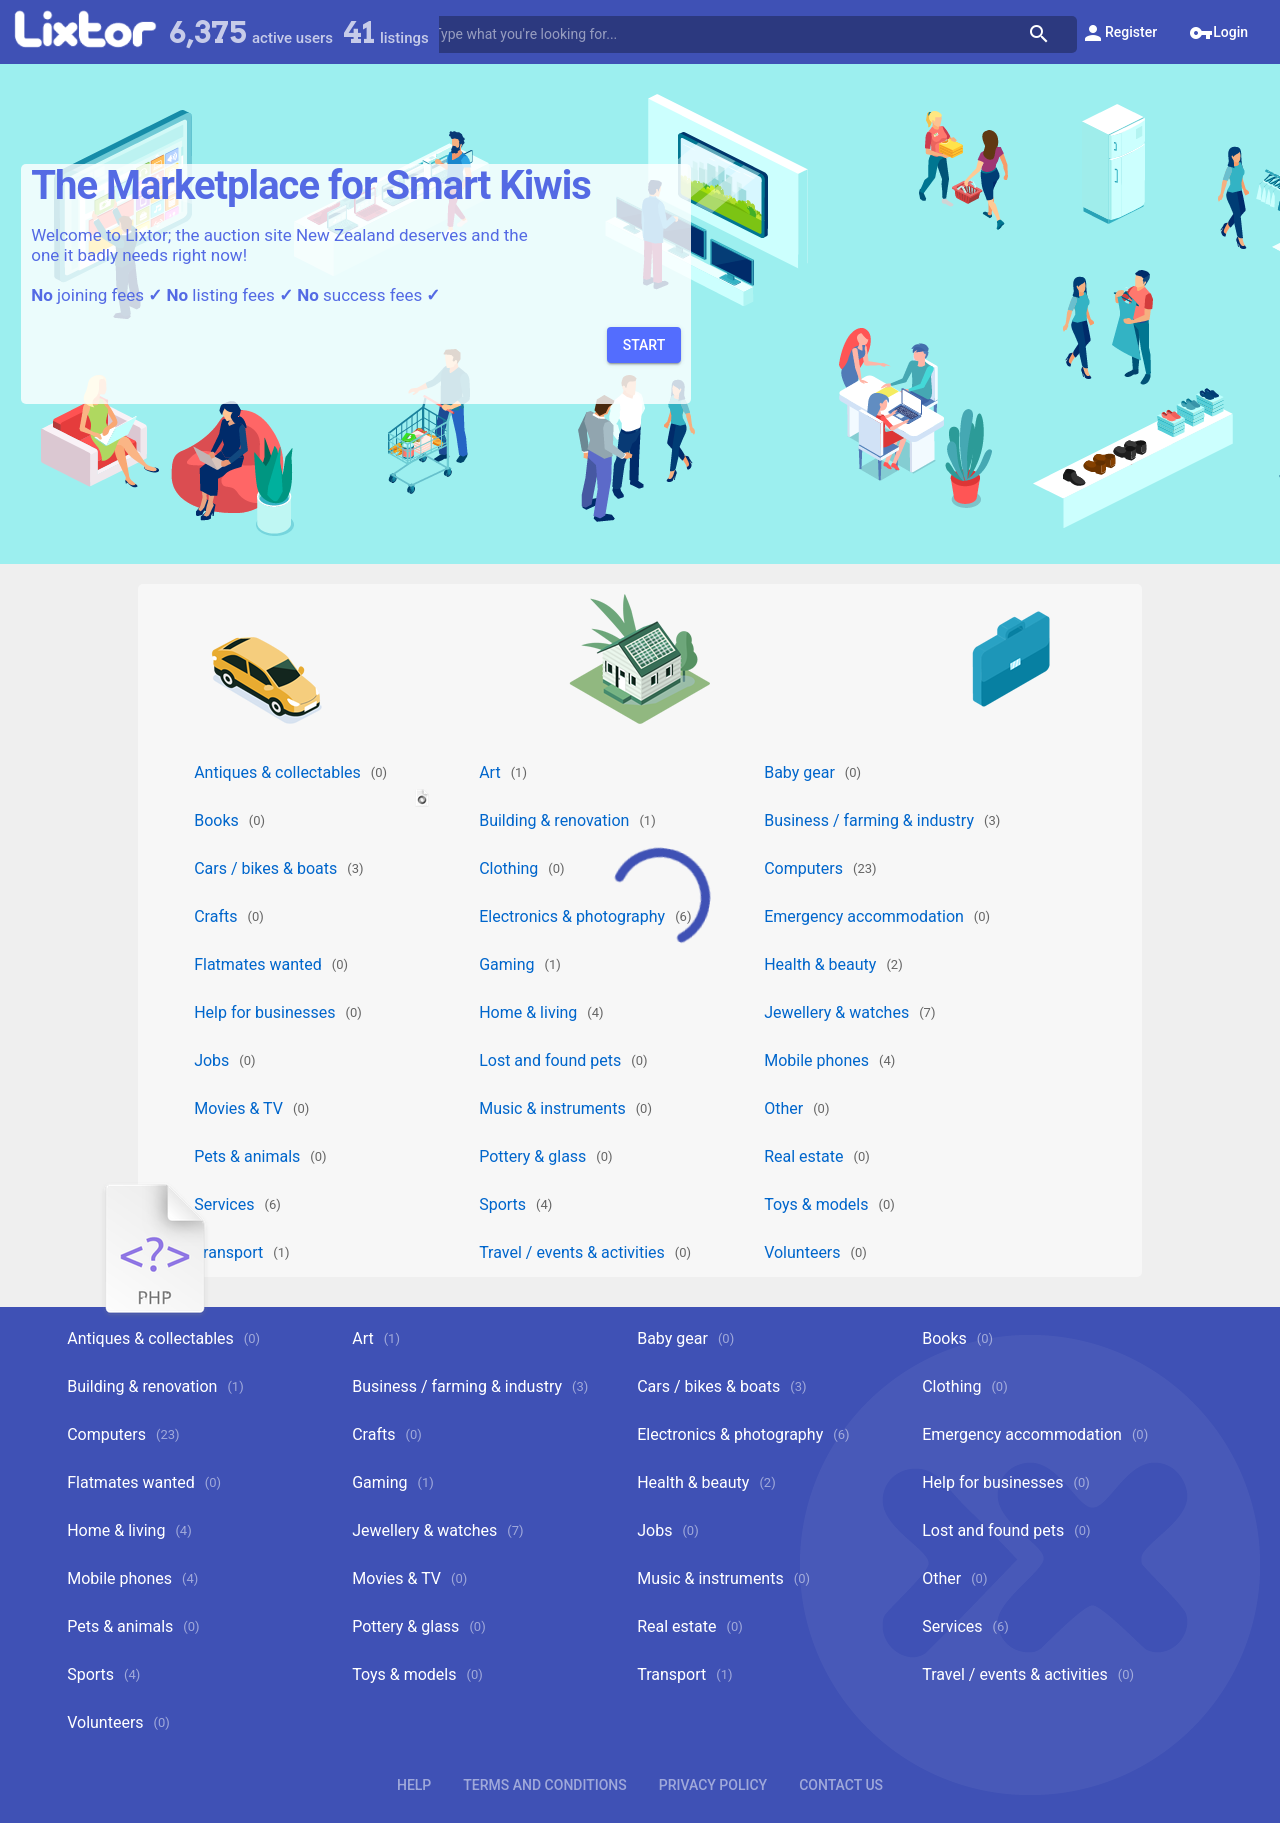 The image size is (1280, 1823). What do you see at coordinates (422, 798) in the screenshot?
I see `a JSON file type indicator` at bounding box center [422, 798].